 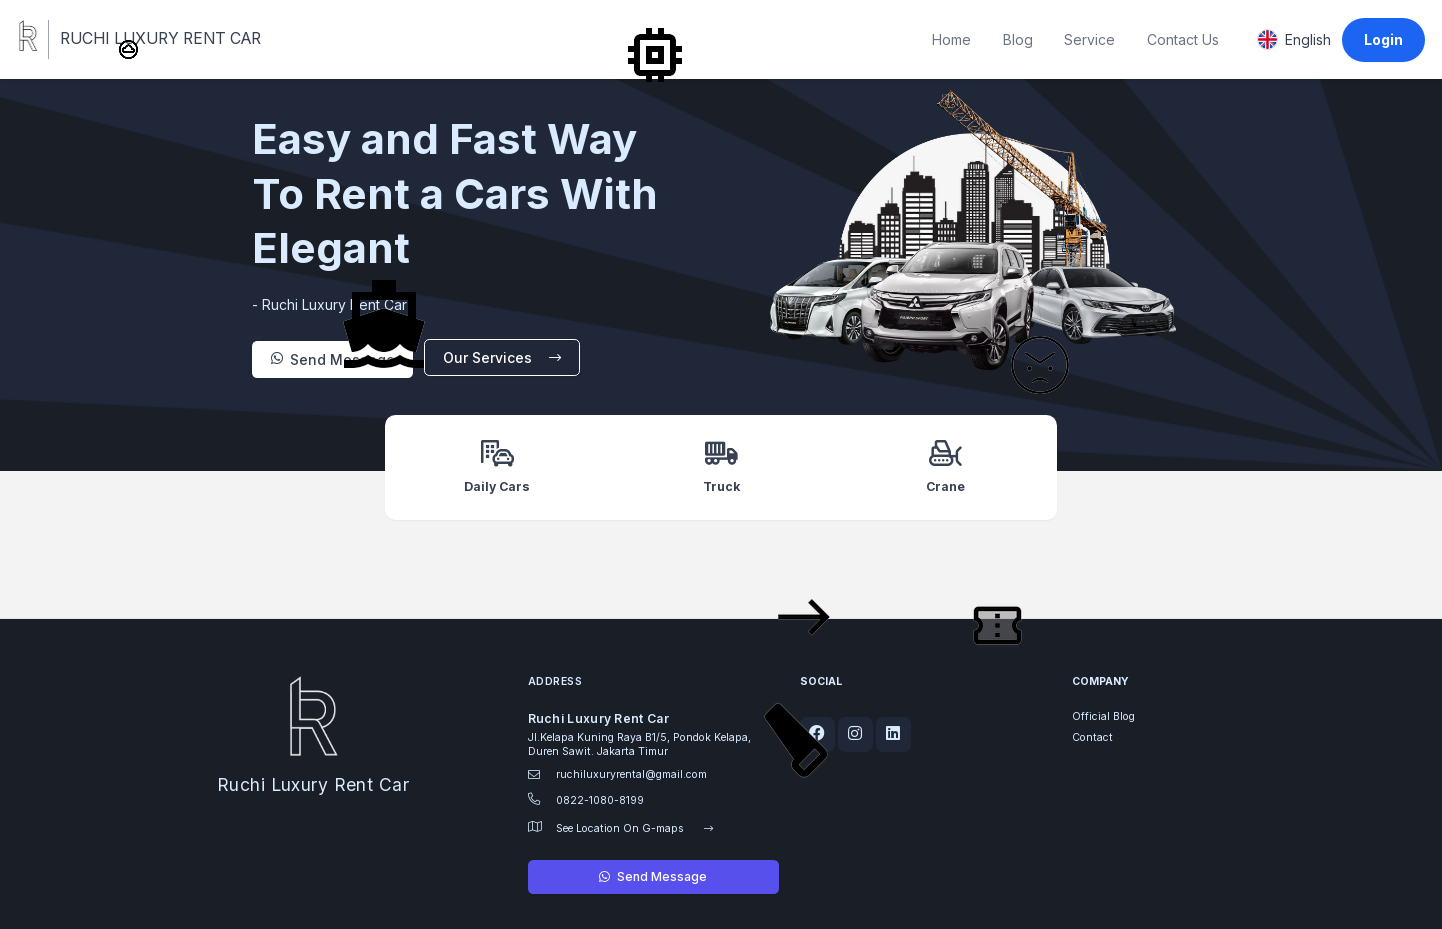 What do you see at coordinates (655, 55) in the screenshot?
I see `view device memory or storage info` at bounding box center [655, 55].